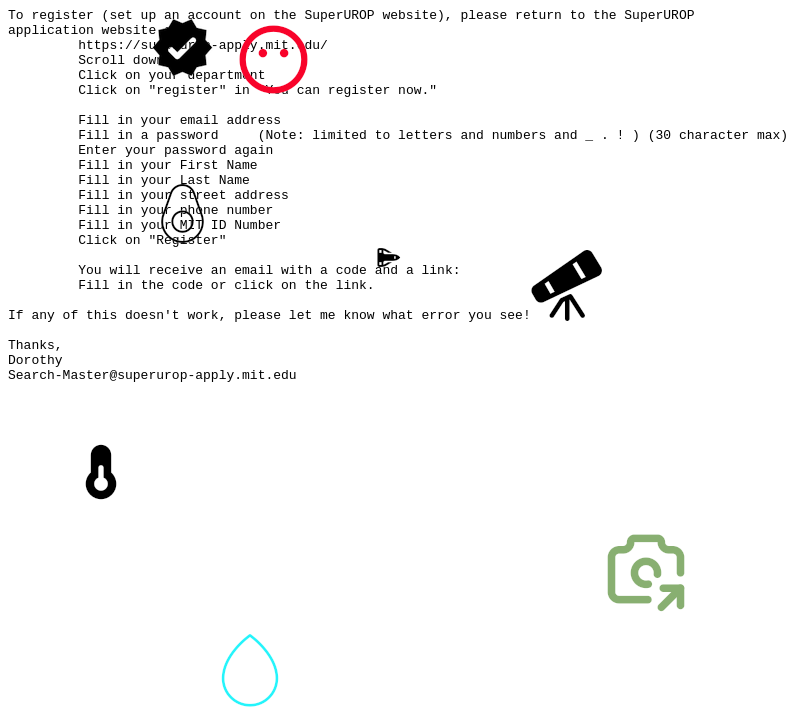  I want to click on launch or deploy an application, so click(389, 257).